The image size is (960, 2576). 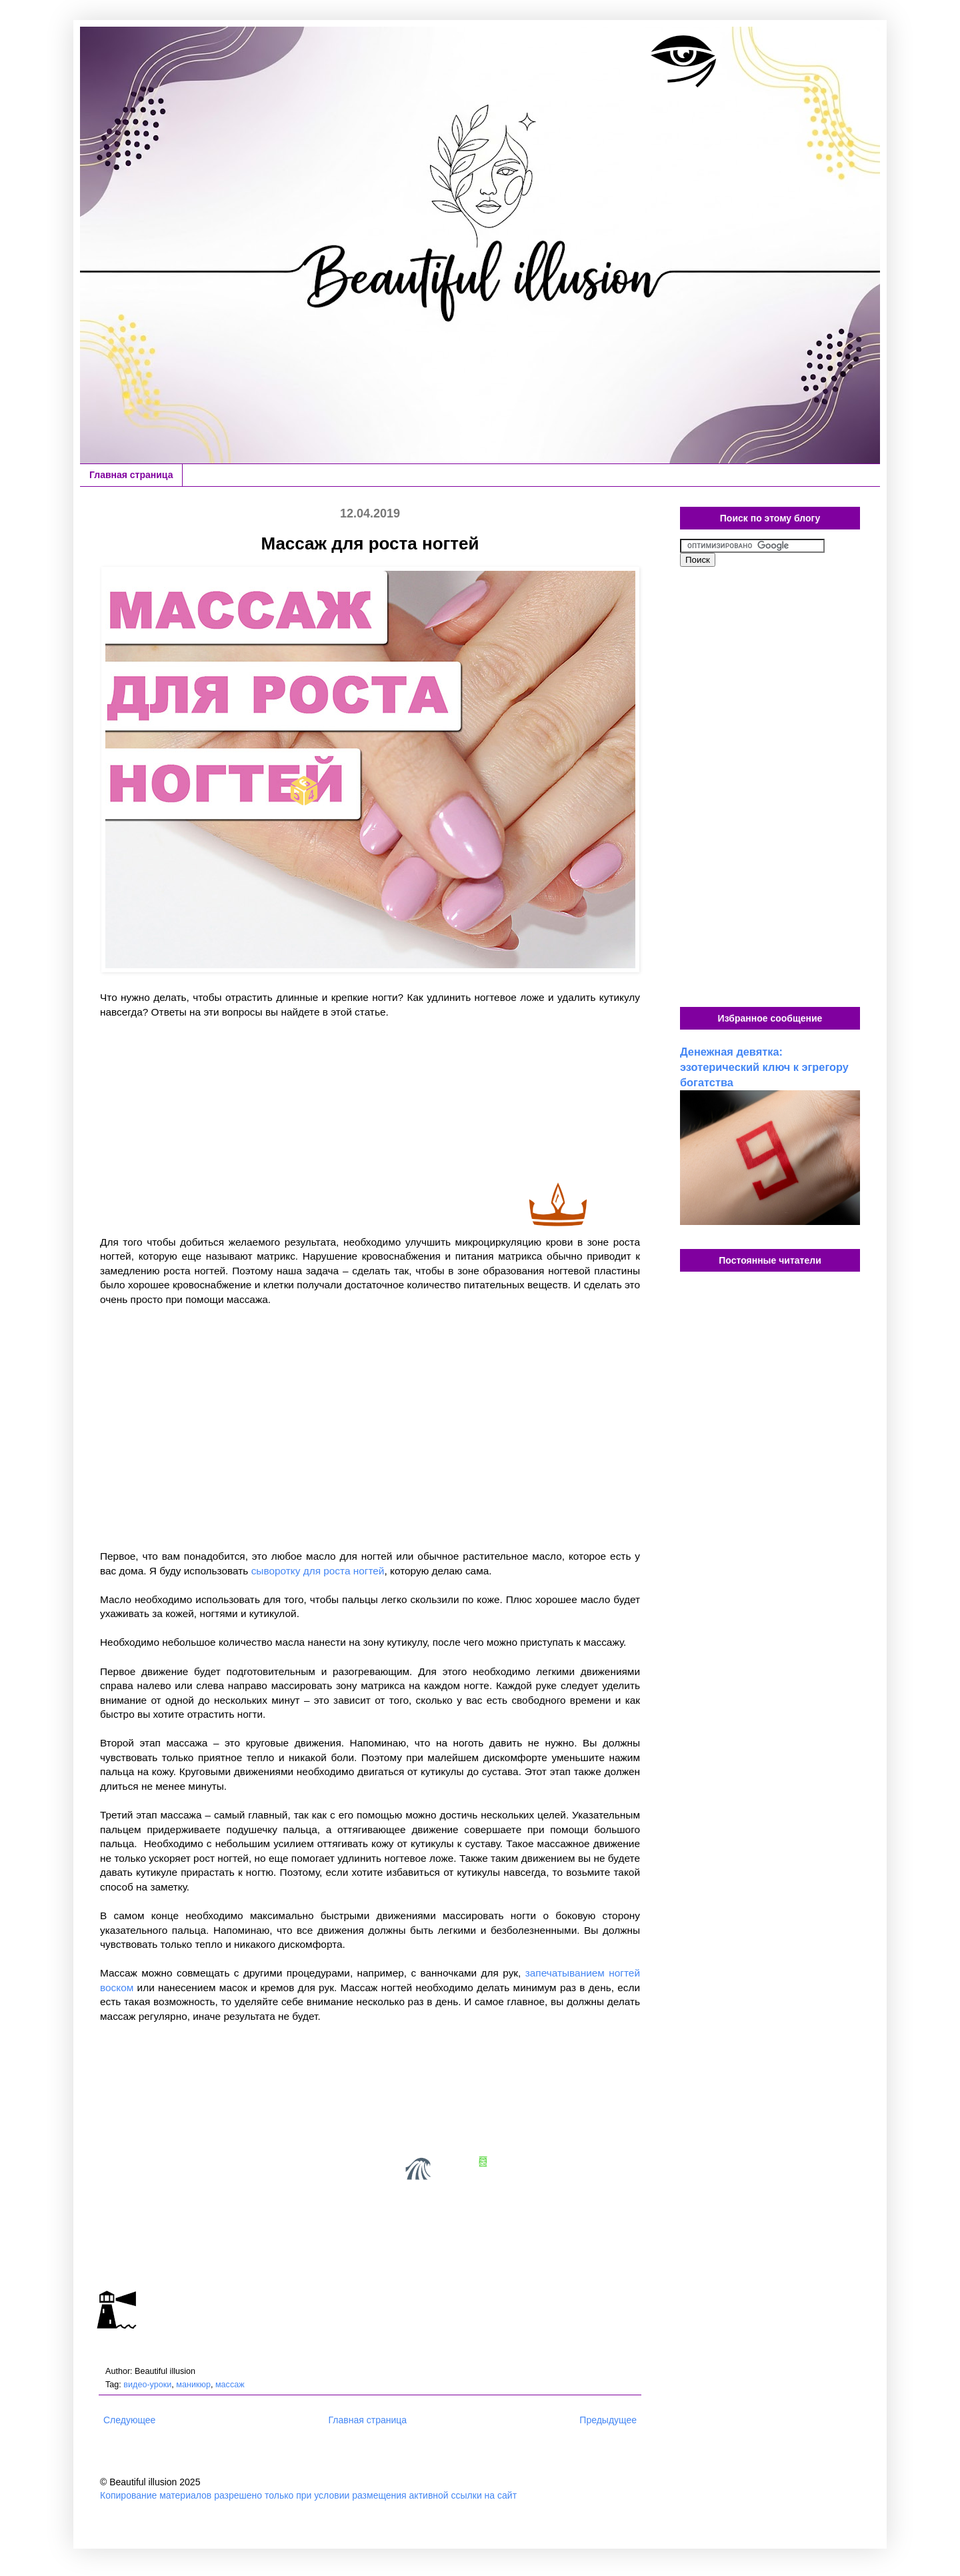 What do you see at coordinates (418, 2167) in the screenshot?
I see `indicates ocean or water-related content` at bounding box center [418, 2167].